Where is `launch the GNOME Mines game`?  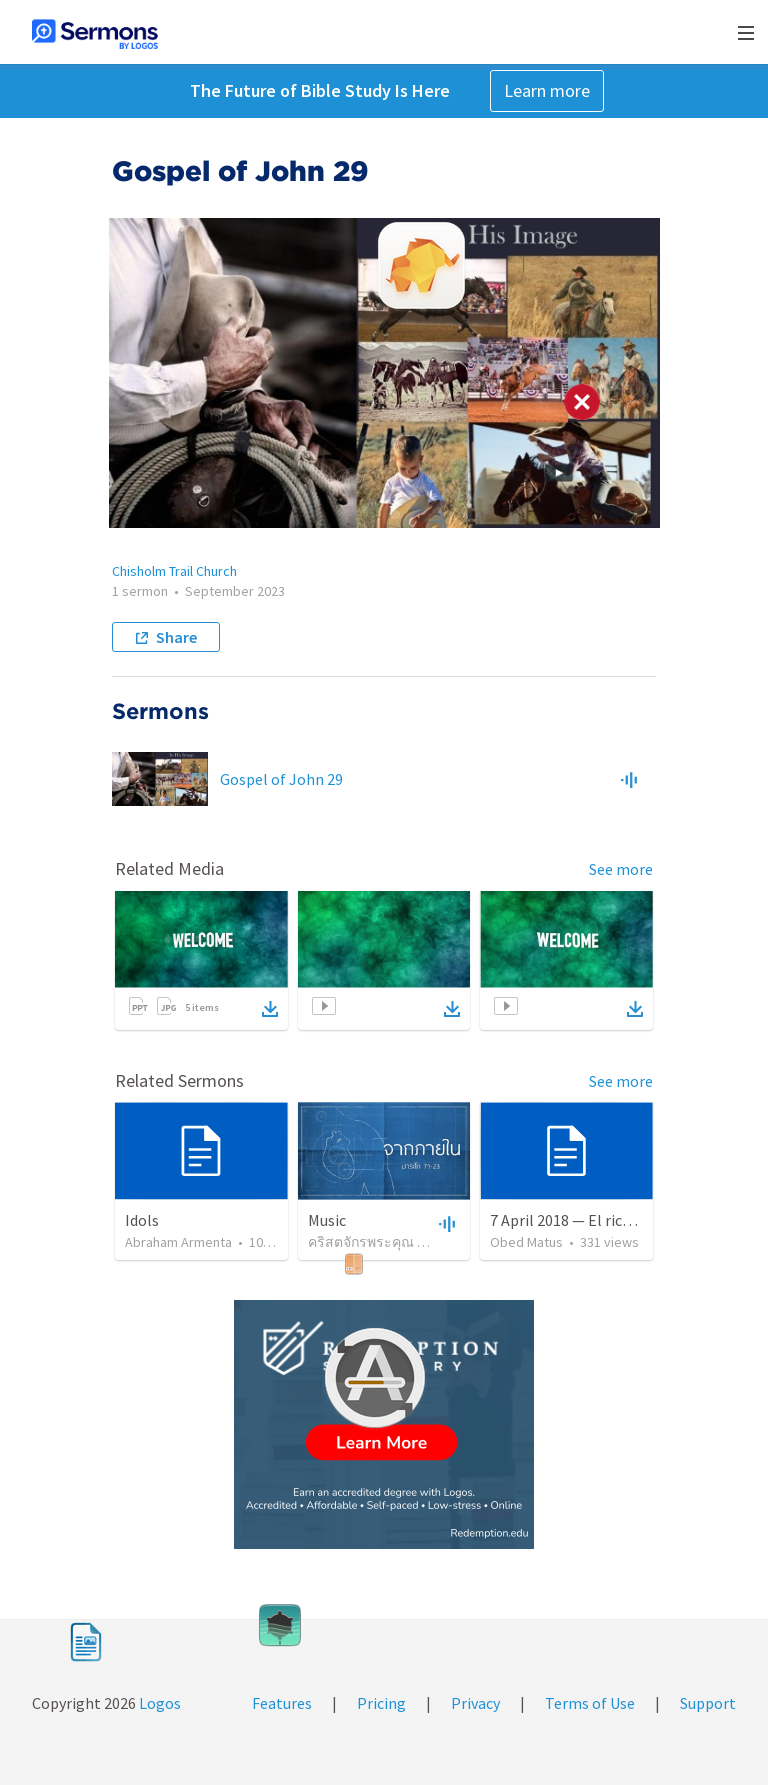 launch the GNOME Mines game is located at coordinates (280, 1625).